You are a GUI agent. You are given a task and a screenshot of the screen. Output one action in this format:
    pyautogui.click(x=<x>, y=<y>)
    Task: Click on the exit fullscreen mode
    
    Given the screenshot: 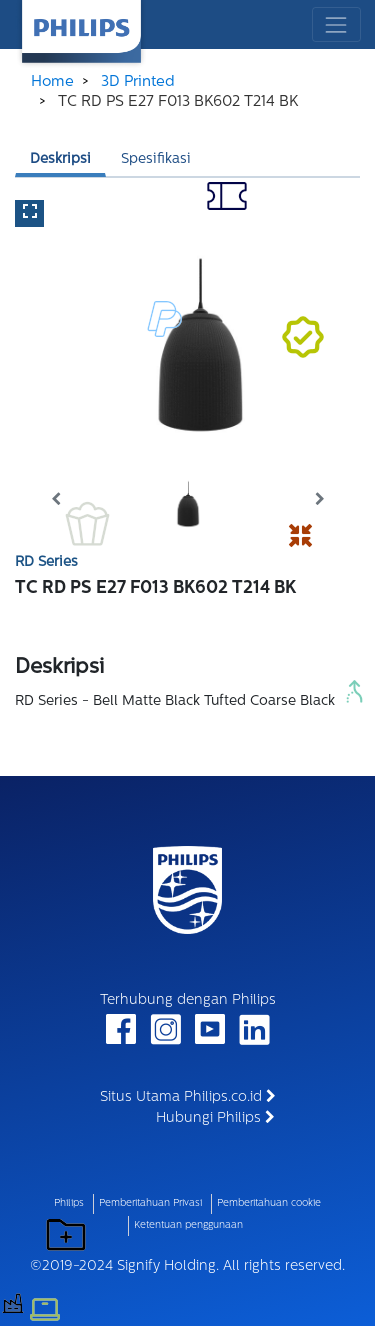 What is the action you would take?
    pyautogui.click(x=300, y=535)
    